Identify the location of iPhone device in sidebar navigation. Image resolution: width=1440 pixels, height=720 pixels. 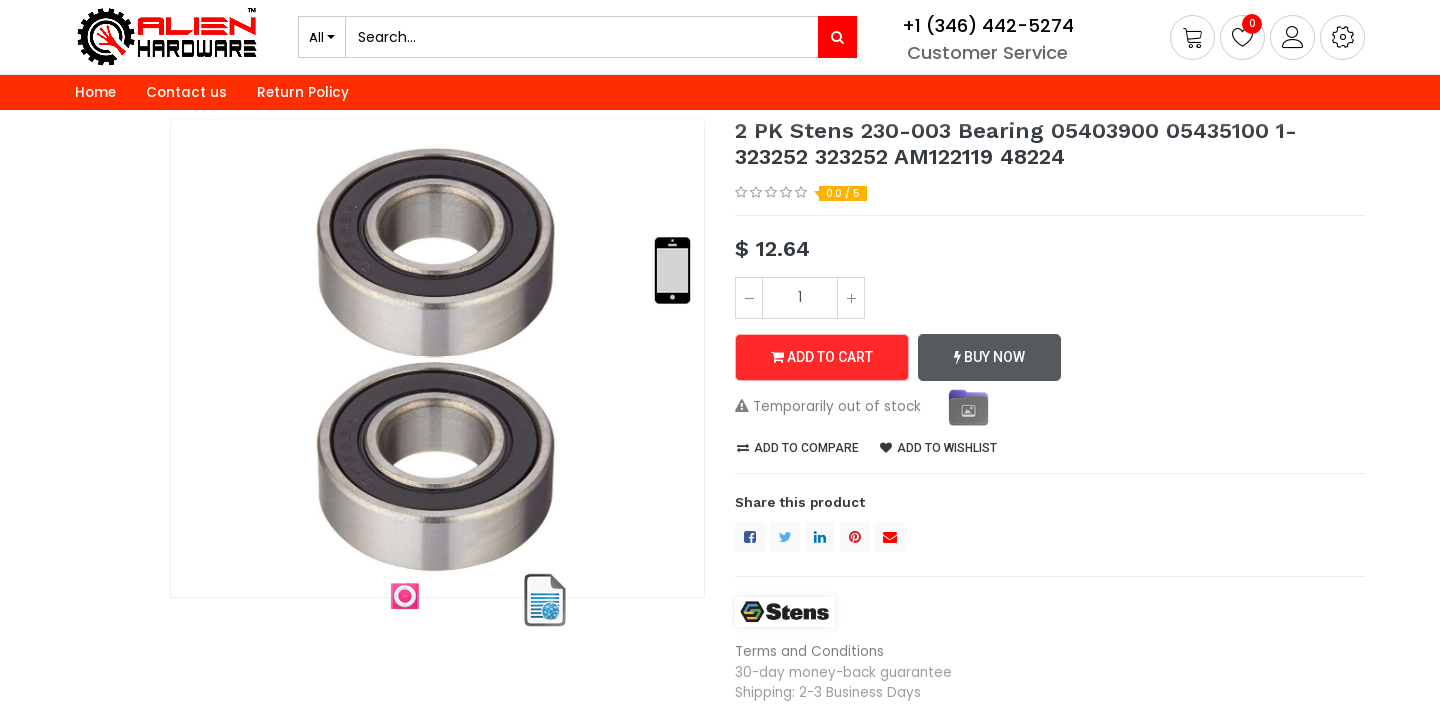
(672, 270).